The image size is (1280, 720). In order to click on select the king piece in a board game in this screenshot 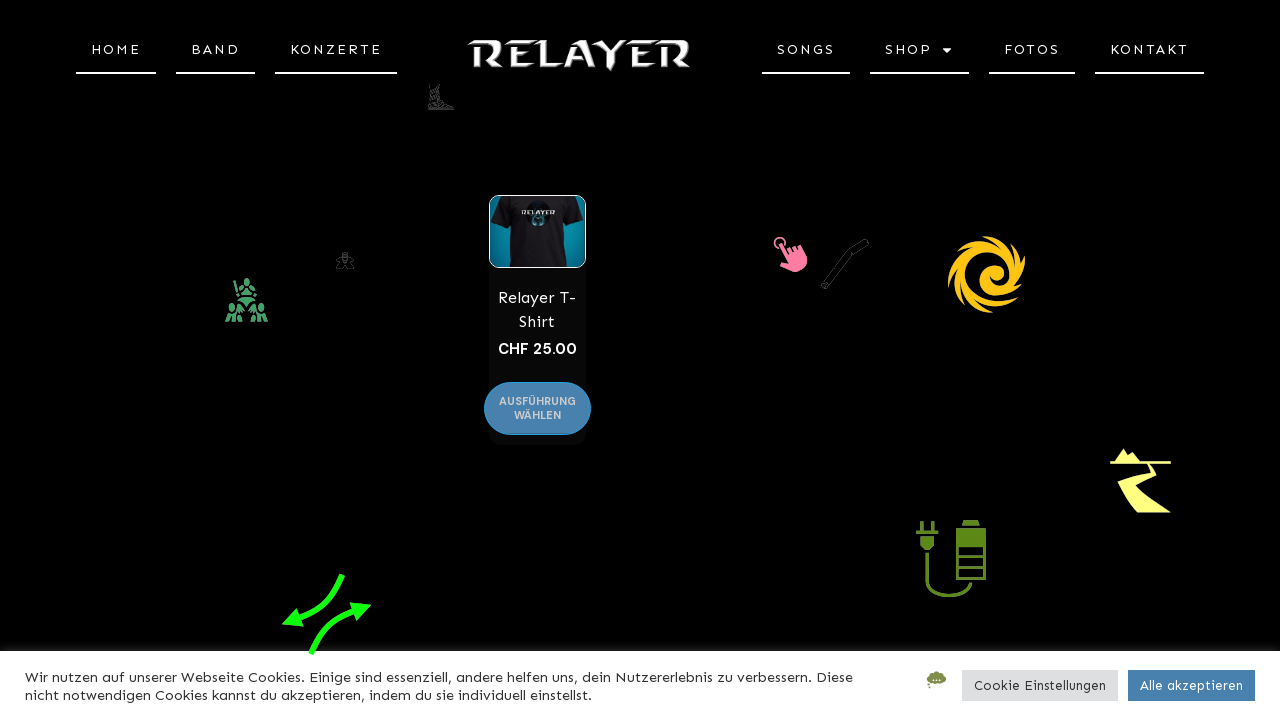, I will do `click(345, 261)`.